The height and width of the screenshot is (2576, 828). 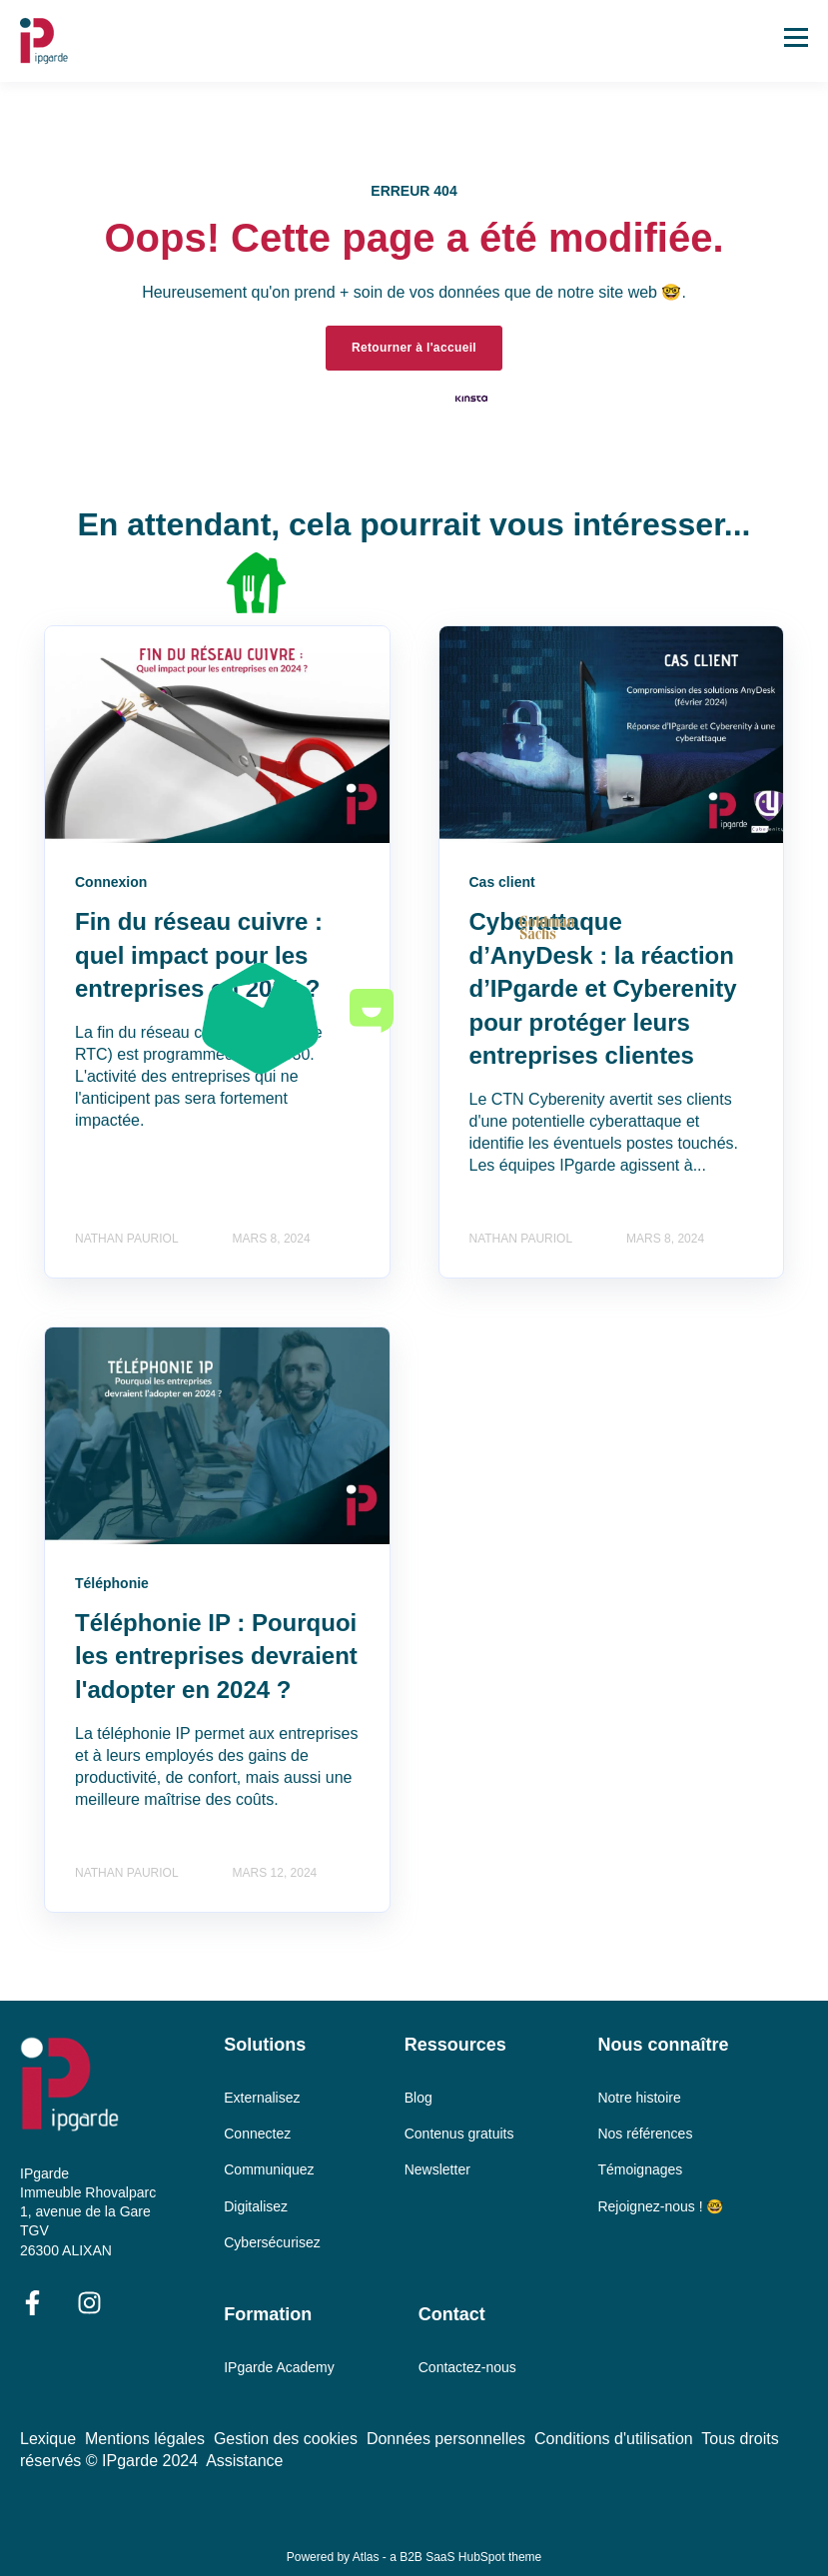 What do you see at coordinates (471, 399) in the screenshot?
I see `Kinsta web hosting service logo` at bounding box center [471, 399].